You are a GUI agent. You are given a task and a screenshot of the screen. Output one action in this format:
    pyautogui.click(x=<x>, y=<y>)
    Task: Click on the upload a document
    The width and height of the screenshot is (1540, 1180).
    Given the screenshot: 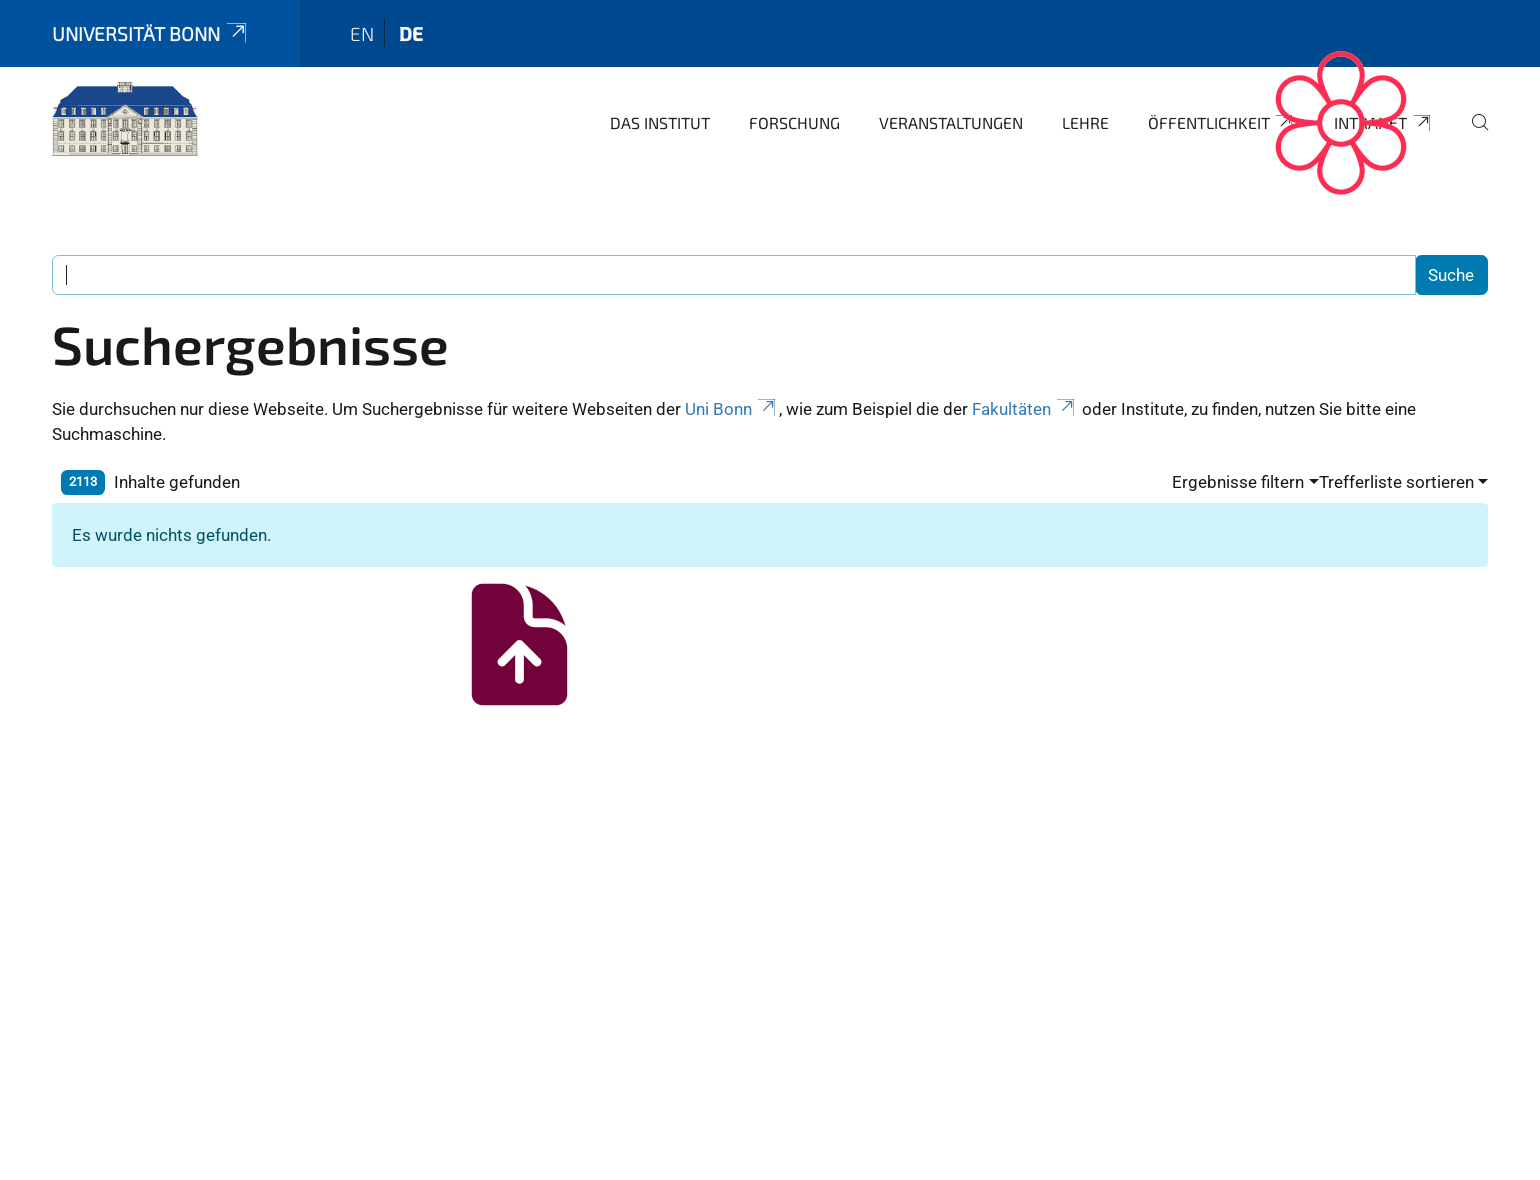 What is the action you would take?
    pyautogui.click(x=519, y=644)
    